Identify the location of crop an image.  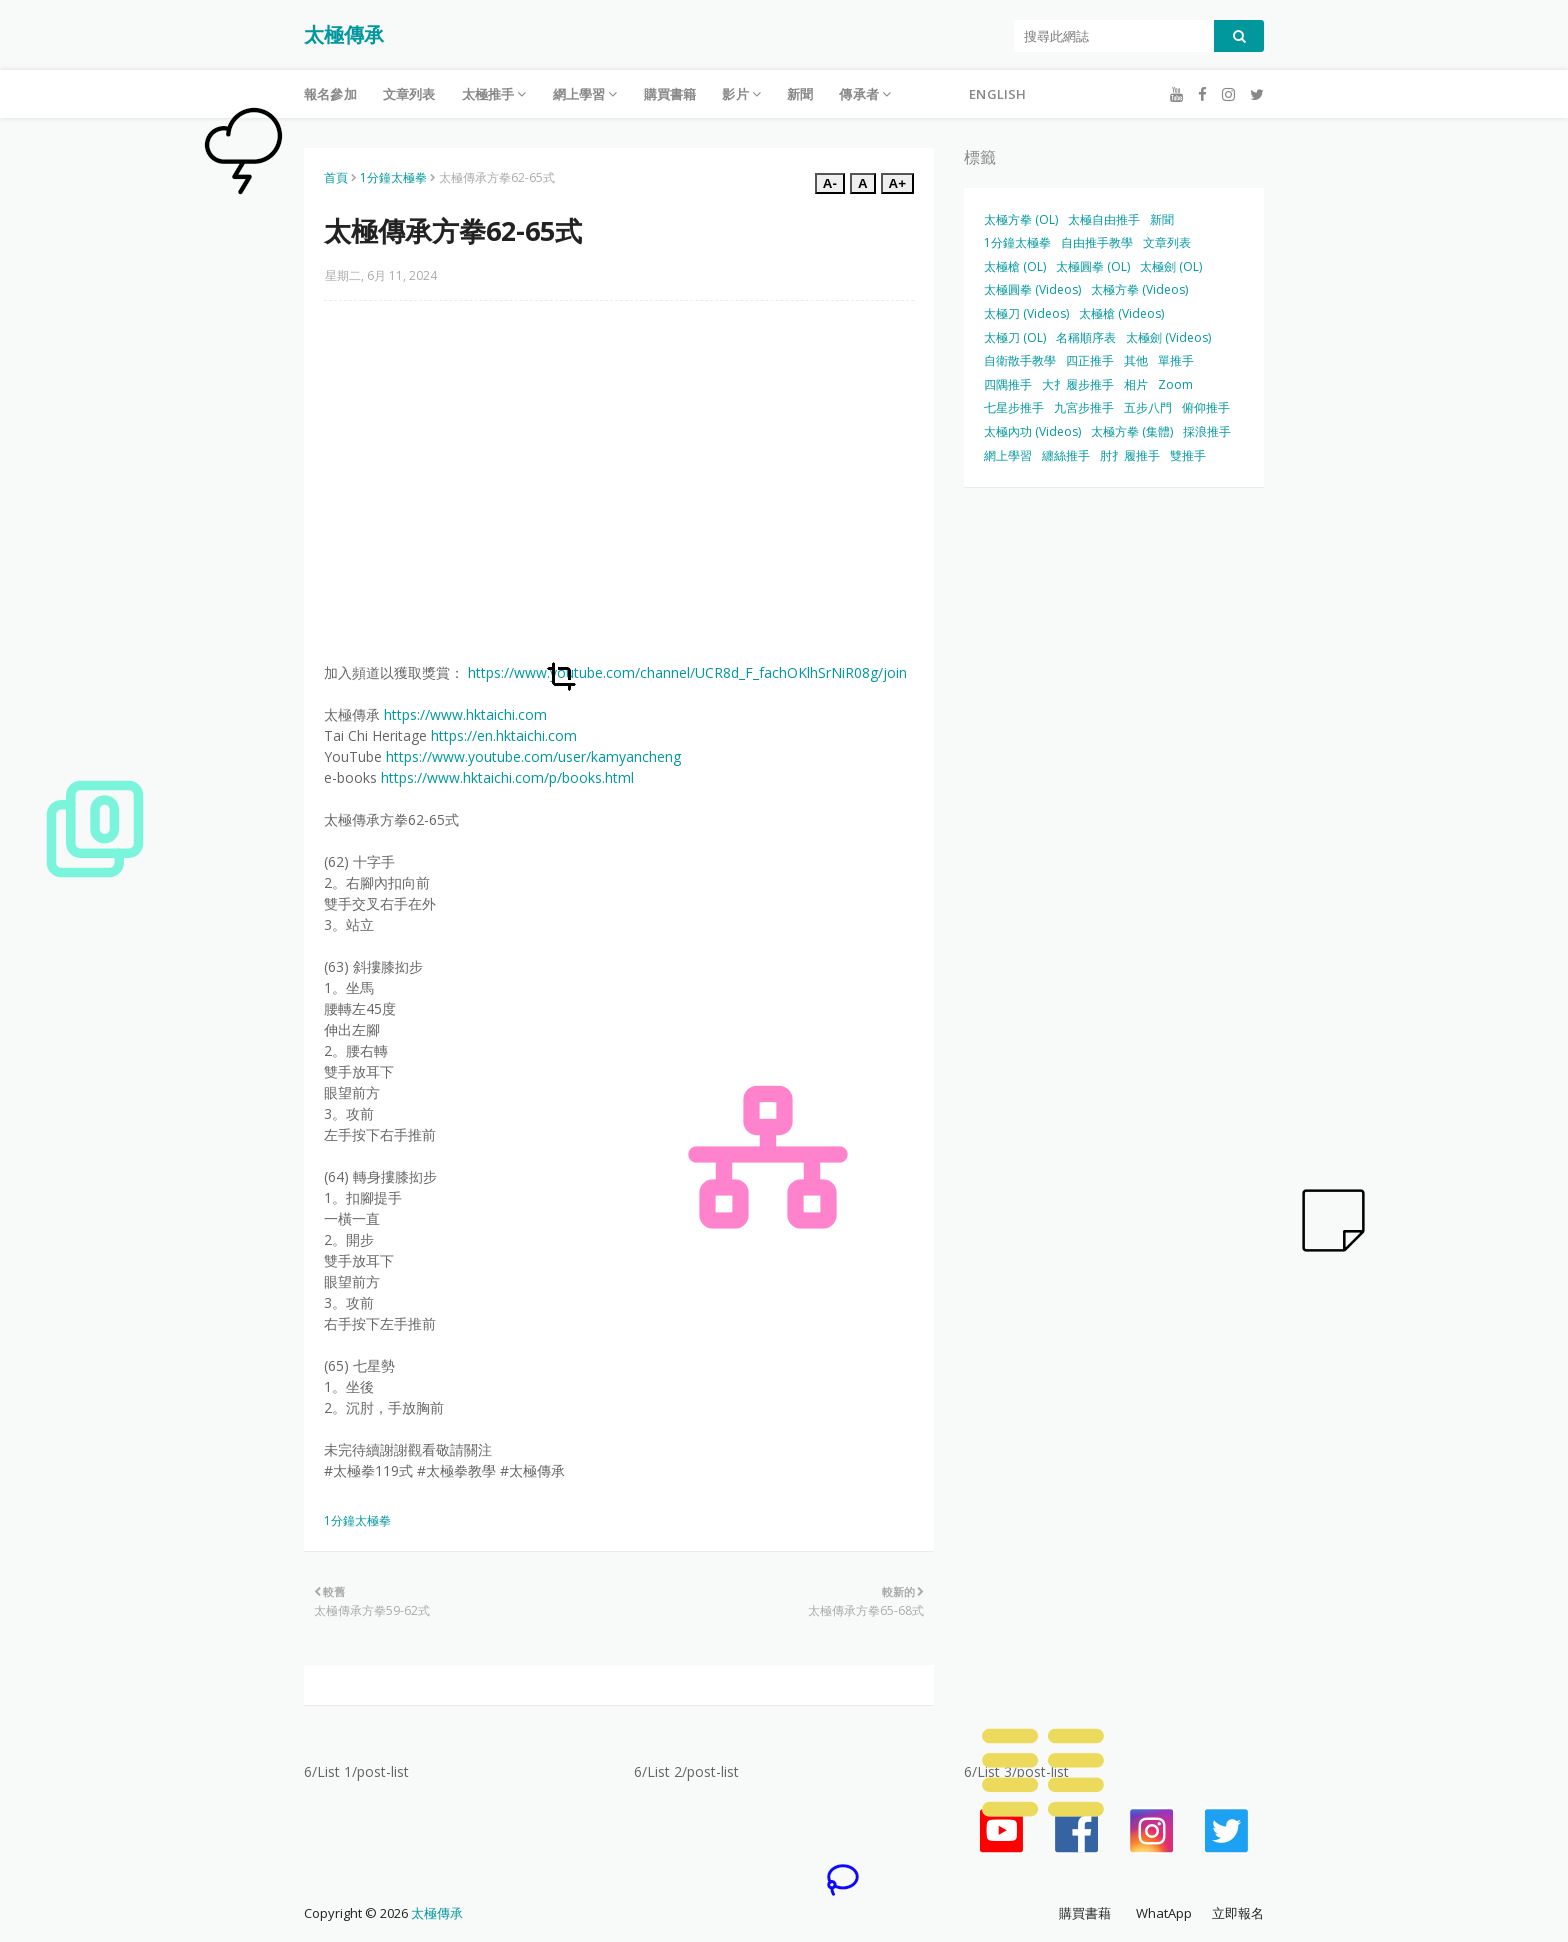
(561, 676).